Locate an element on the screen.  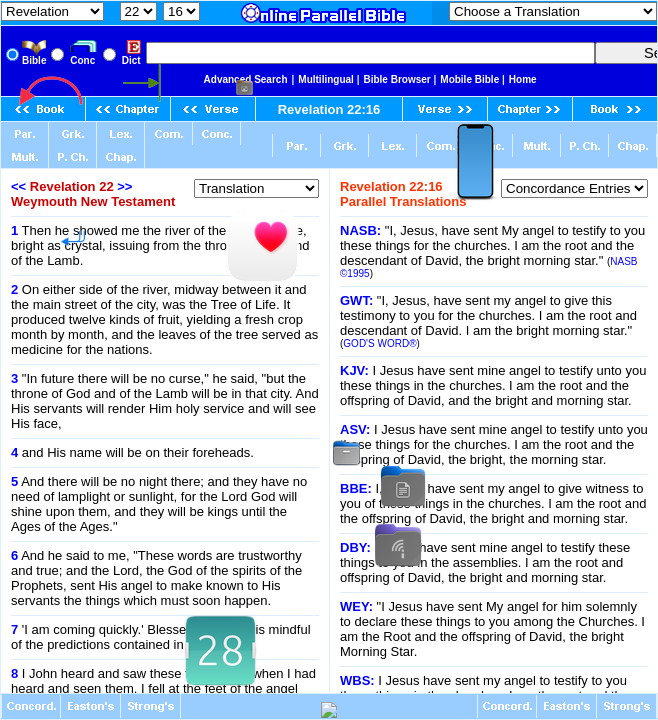
open your pictures folder is located at coordinates (244, 87).